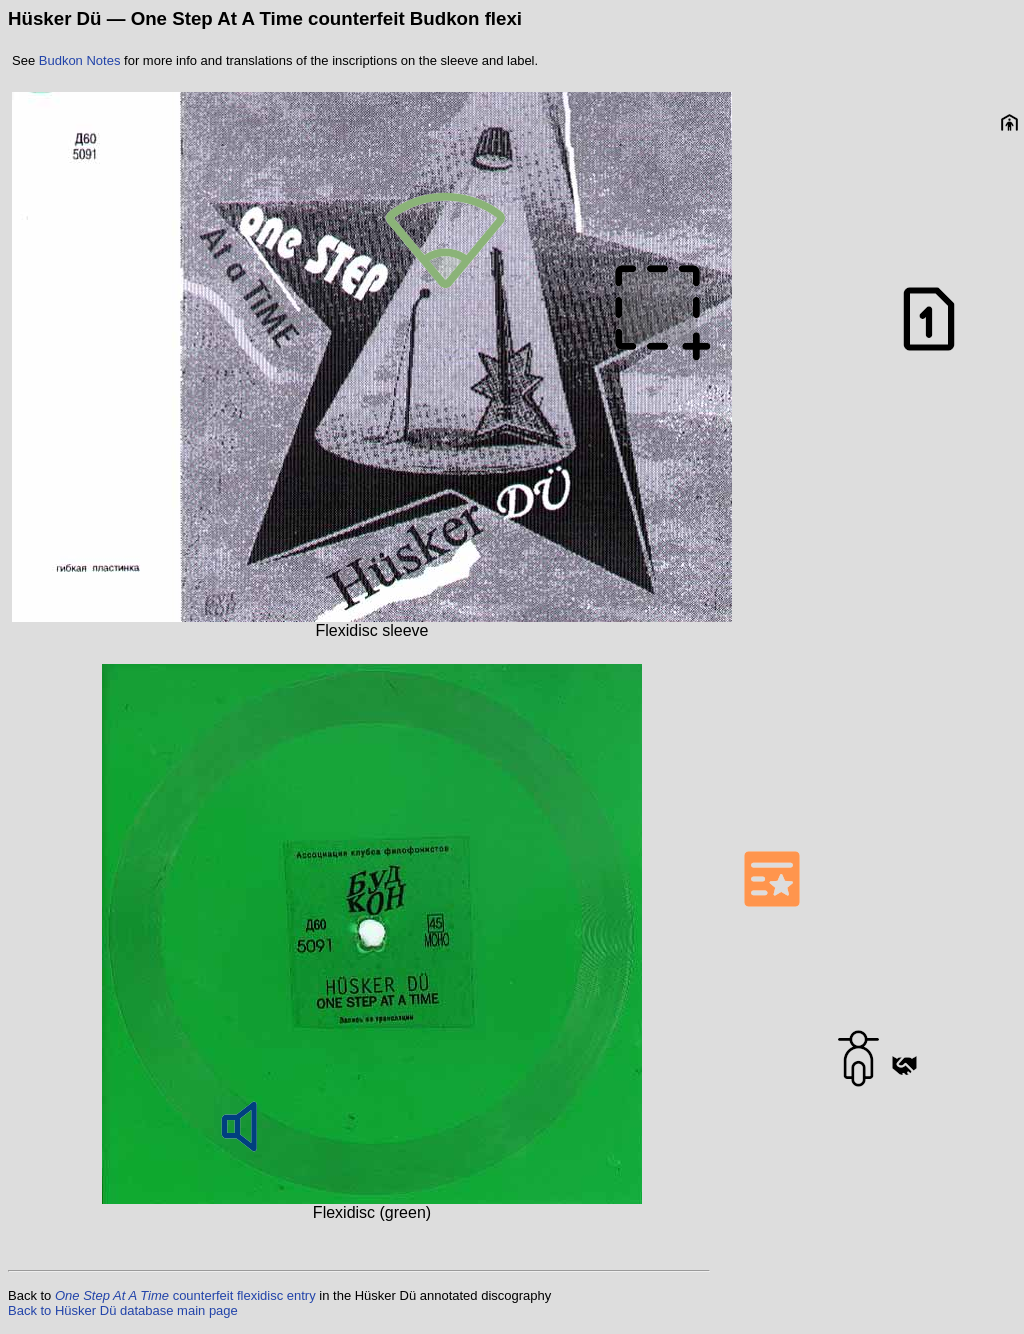 The height and width of the screenshot is (1334, 1024). What do you see at coordinates (904, 1065) in the screenshot?
I see `indicates a partnership or collaboration` at bounding box center [904, 1065].